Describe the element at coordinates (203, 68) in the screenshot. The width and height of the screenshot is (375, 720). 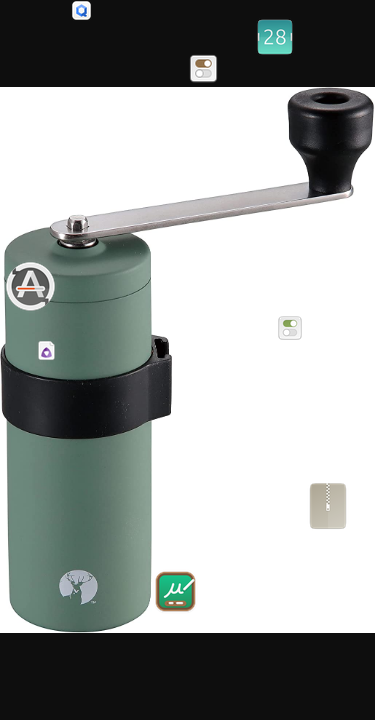
I see `open system tweaks or customization settings` at that location.